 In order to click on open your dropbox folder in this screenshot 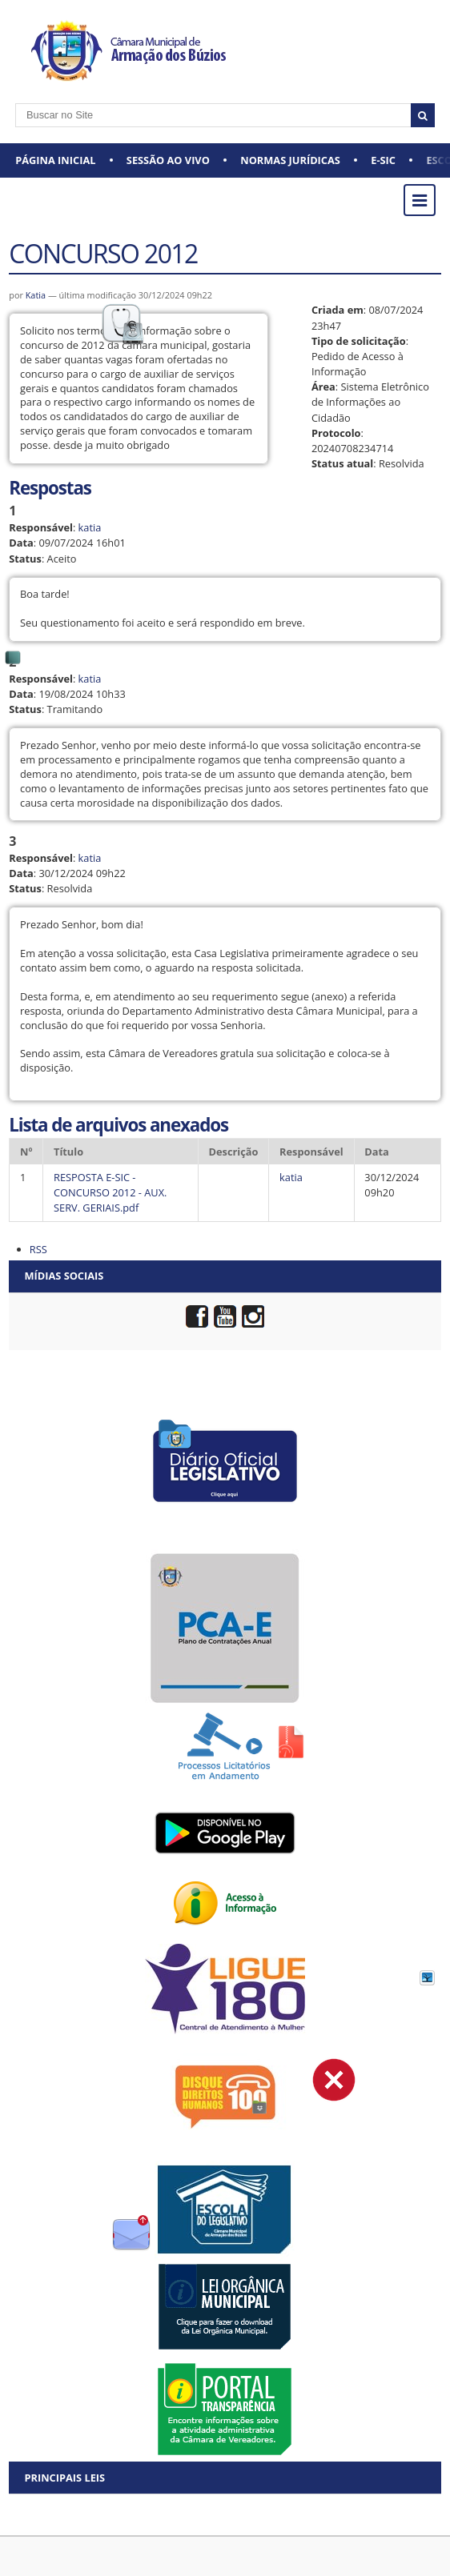, I will do `click(259, 2107)`.